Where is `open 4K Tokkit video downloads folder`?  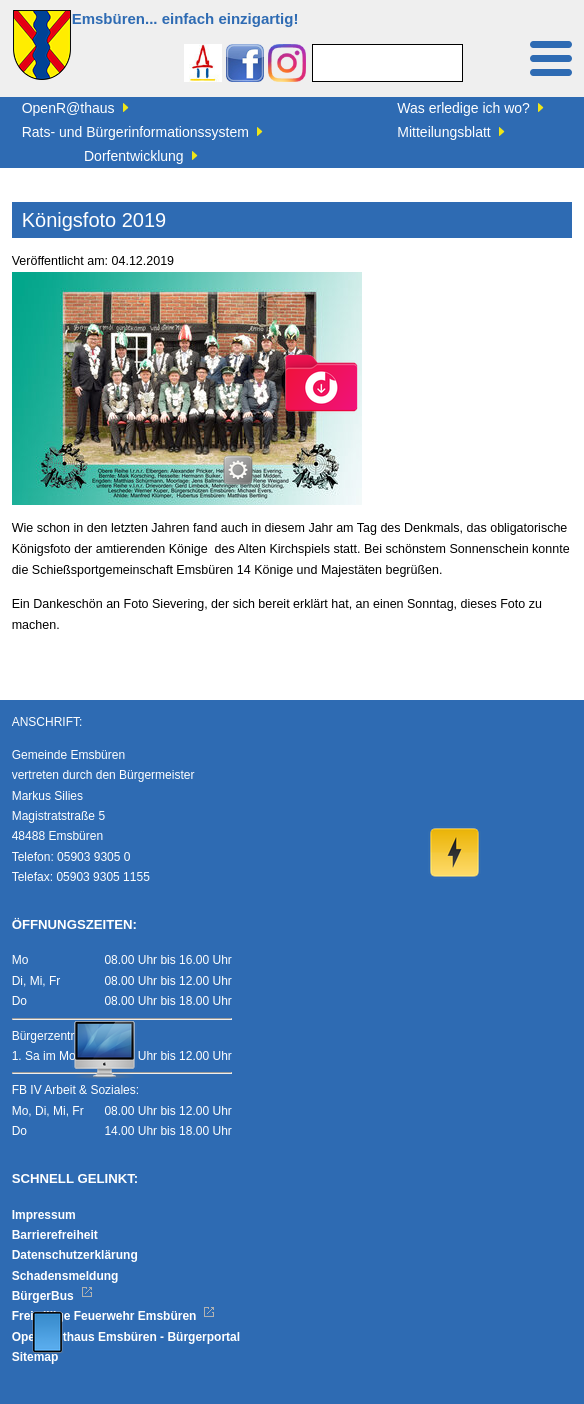
open 4K Tokkit video downloads folder is located at coordinates (321, 385).